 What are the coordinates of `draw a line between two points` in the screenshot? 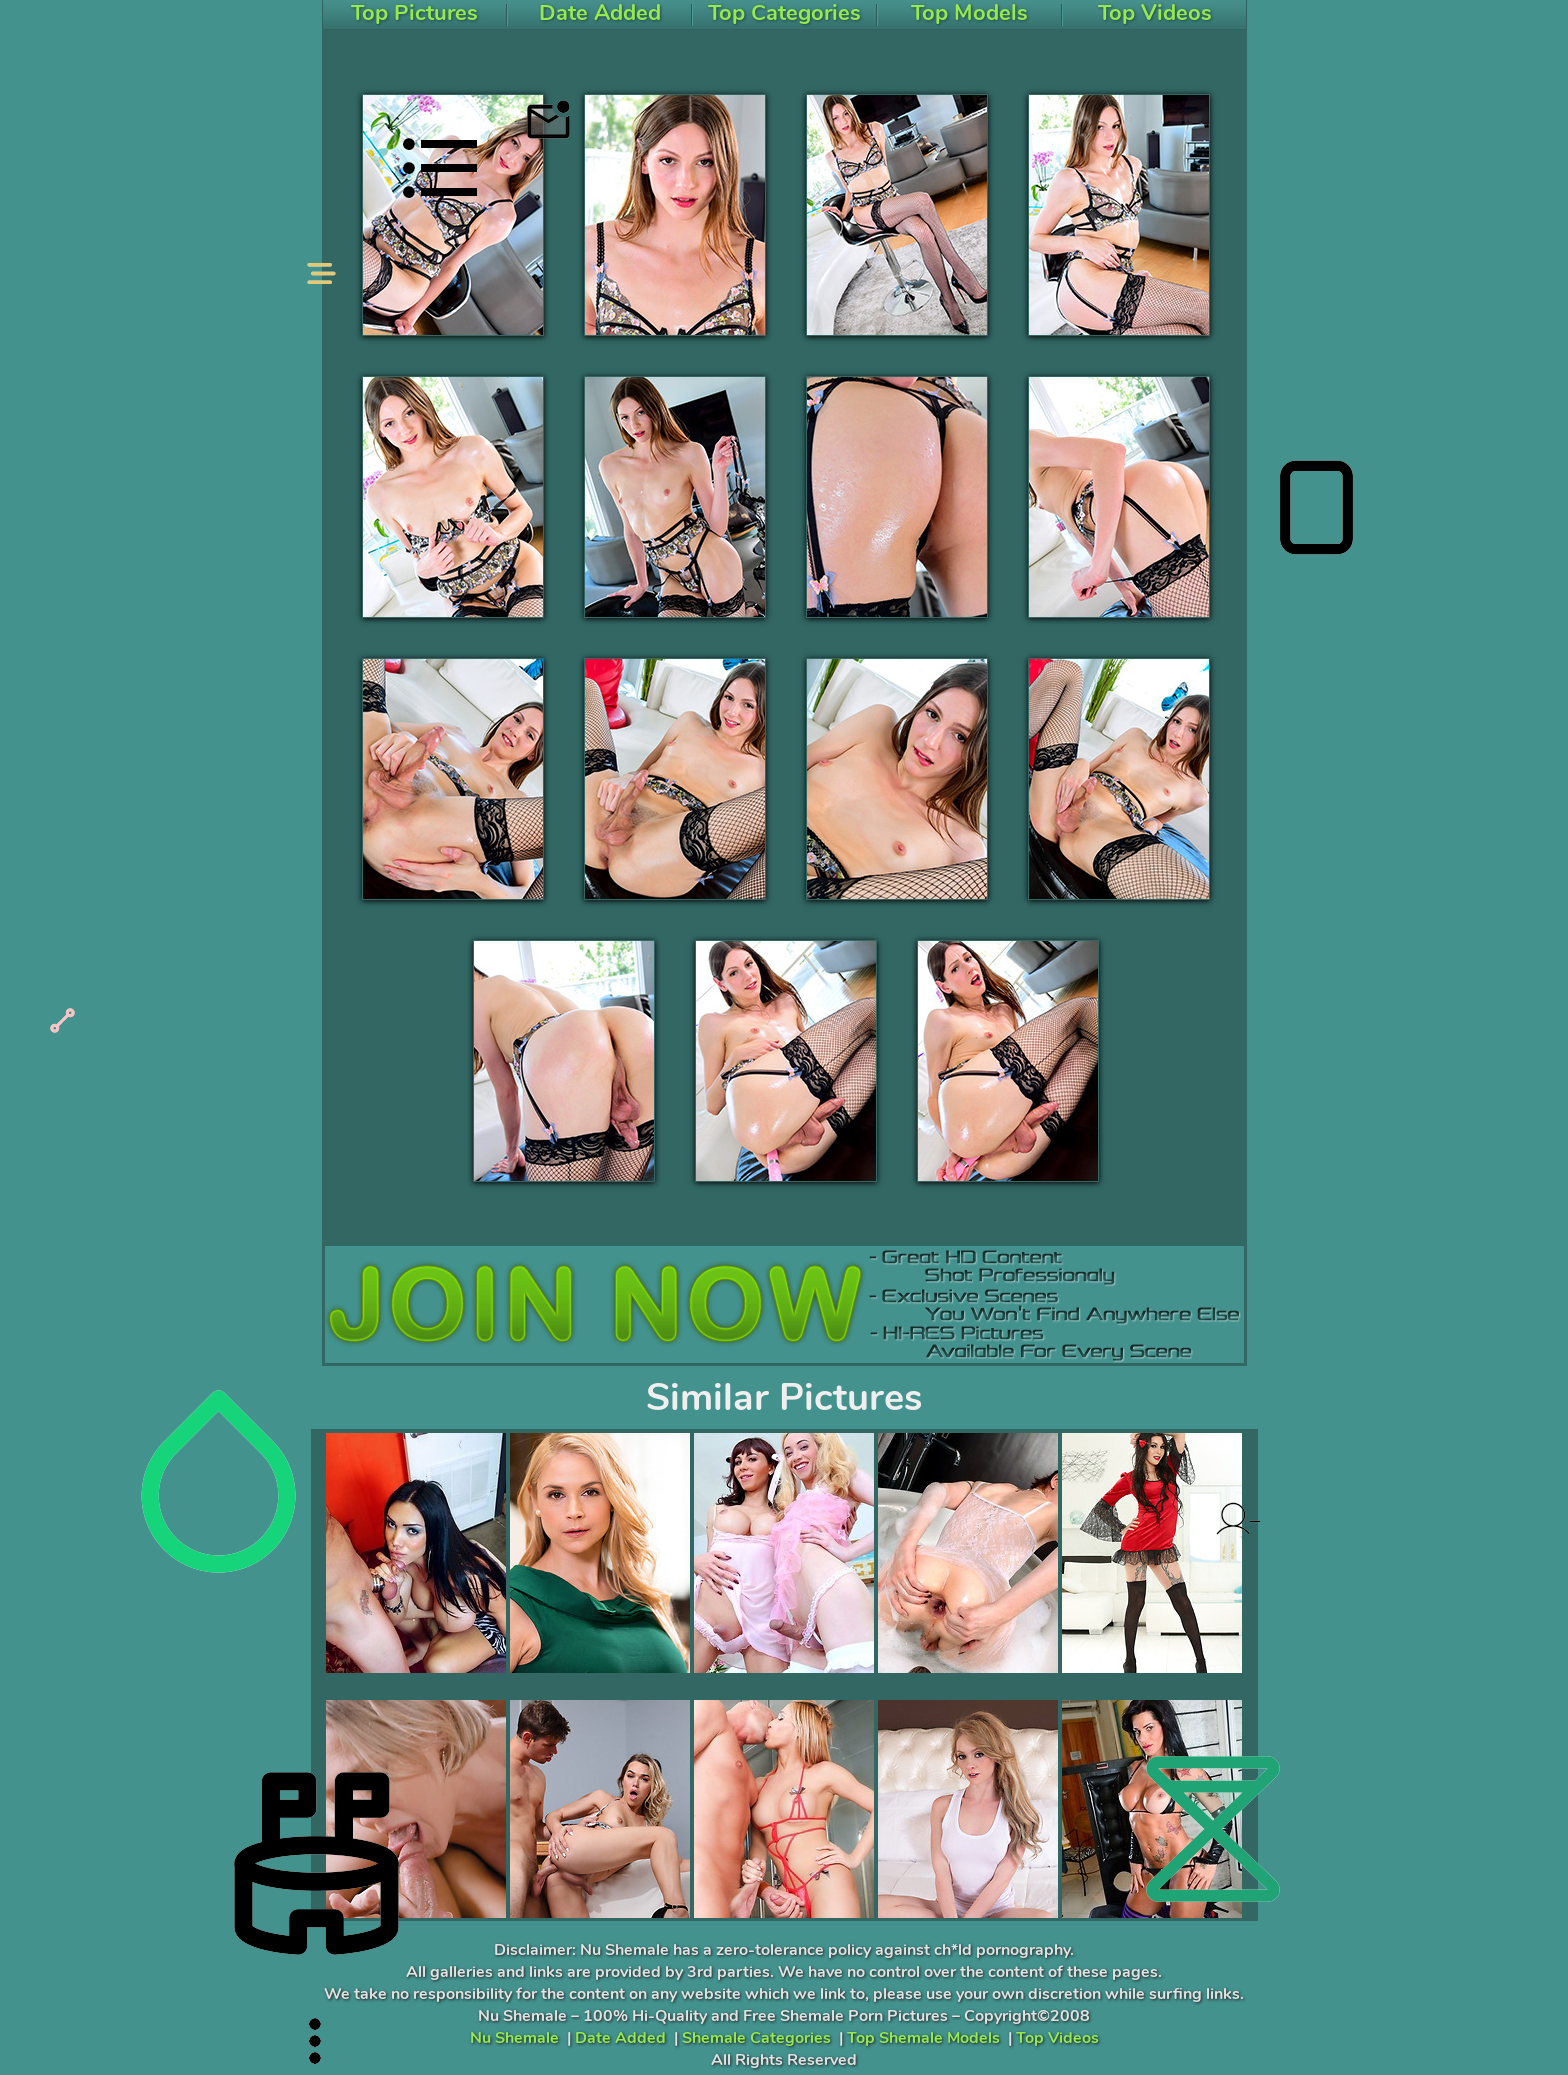 It's located at (62, 1020).